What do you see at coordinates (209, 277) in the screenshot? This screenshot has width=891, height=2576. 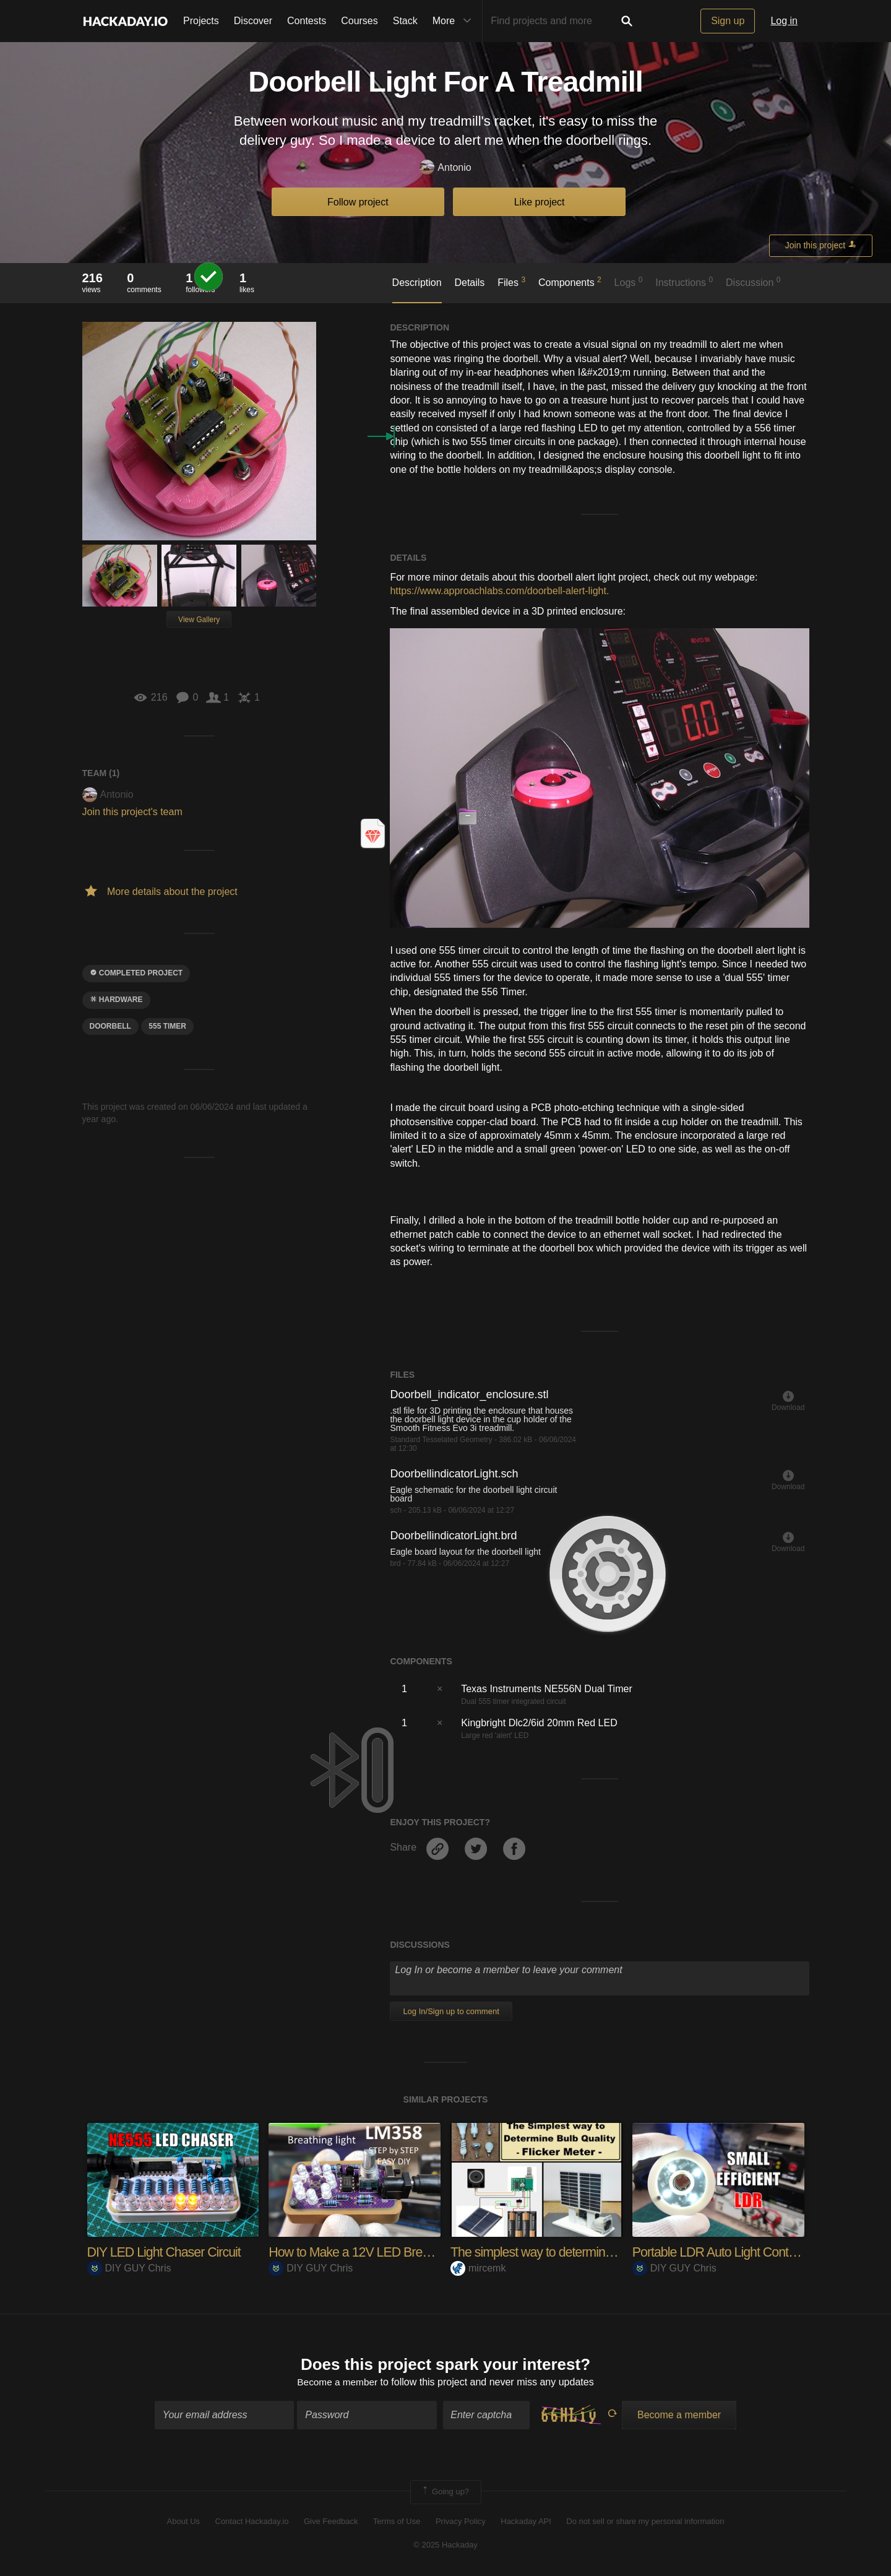 I see `confirm or apply changes` at bounding box center [209, 277].